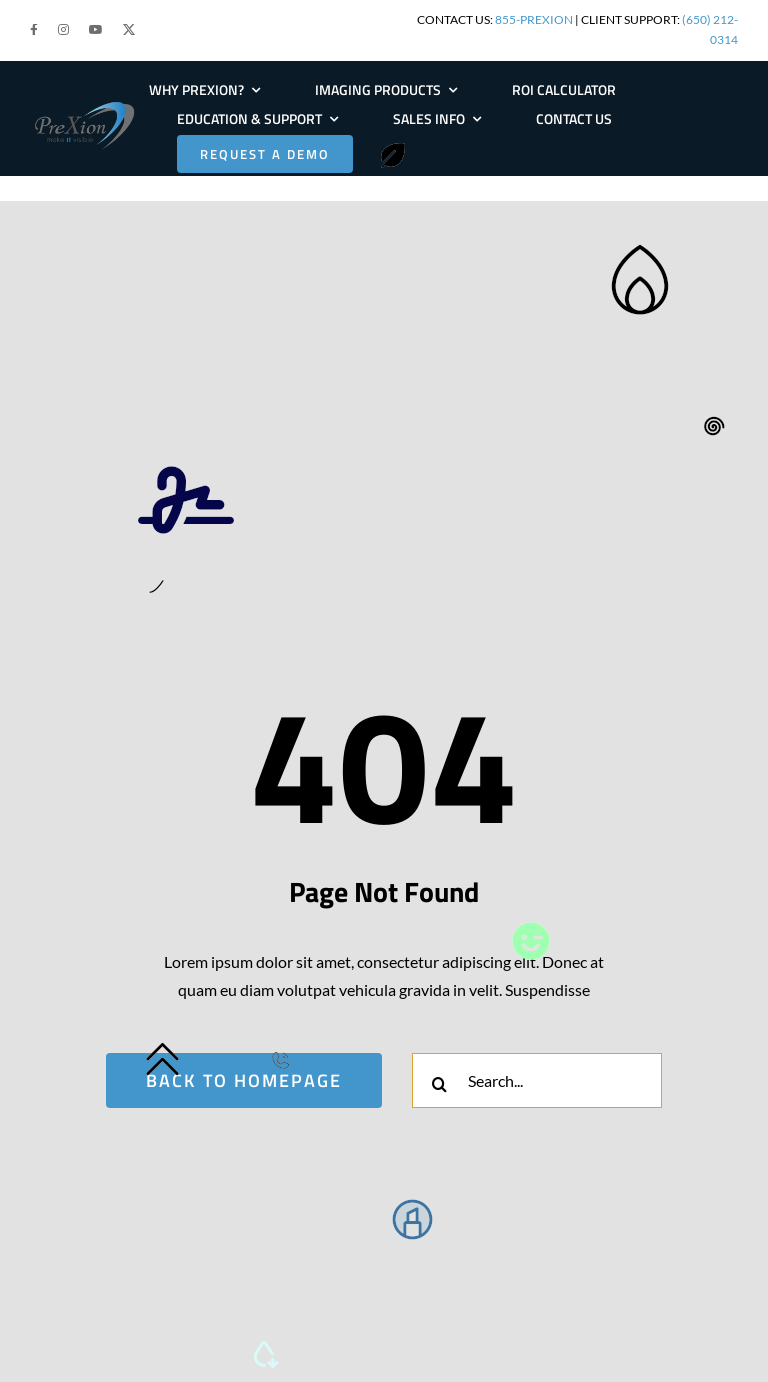 The width and height of the screenshot is (768, 1382). What do you see at coordinates (281, 1060) in the screenshot?
I see `make a phone call` at bounding box center [281, 1060].